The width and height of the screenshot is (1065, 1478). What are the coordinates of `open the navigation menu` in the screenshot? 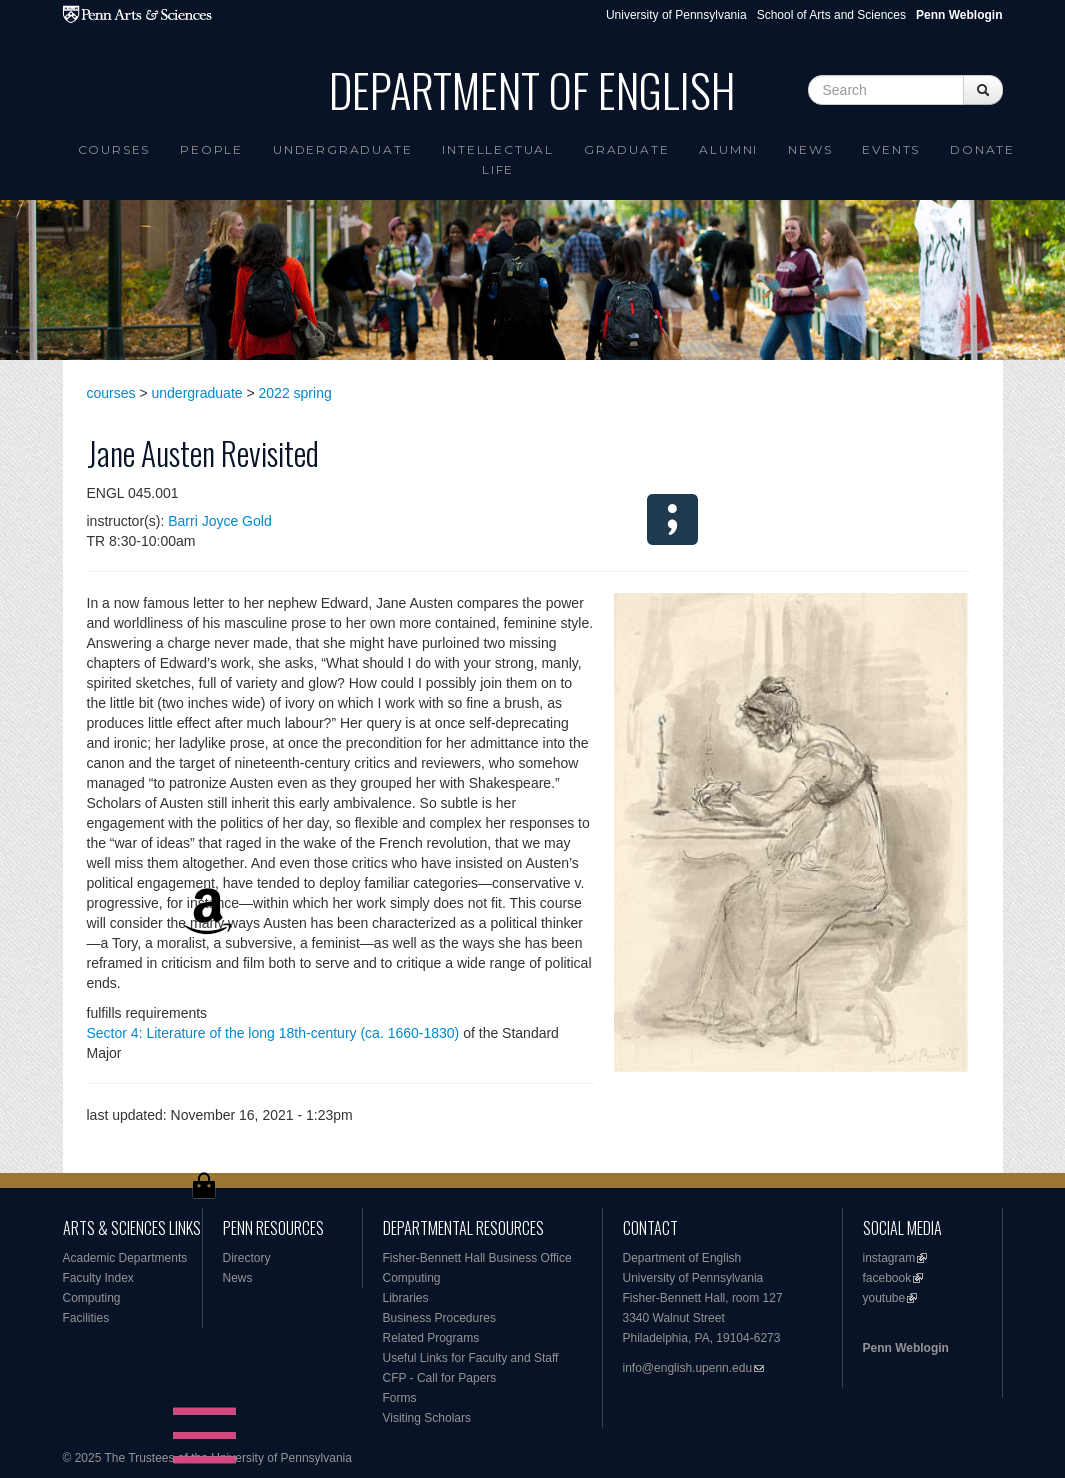 It's located at (204, 1435).